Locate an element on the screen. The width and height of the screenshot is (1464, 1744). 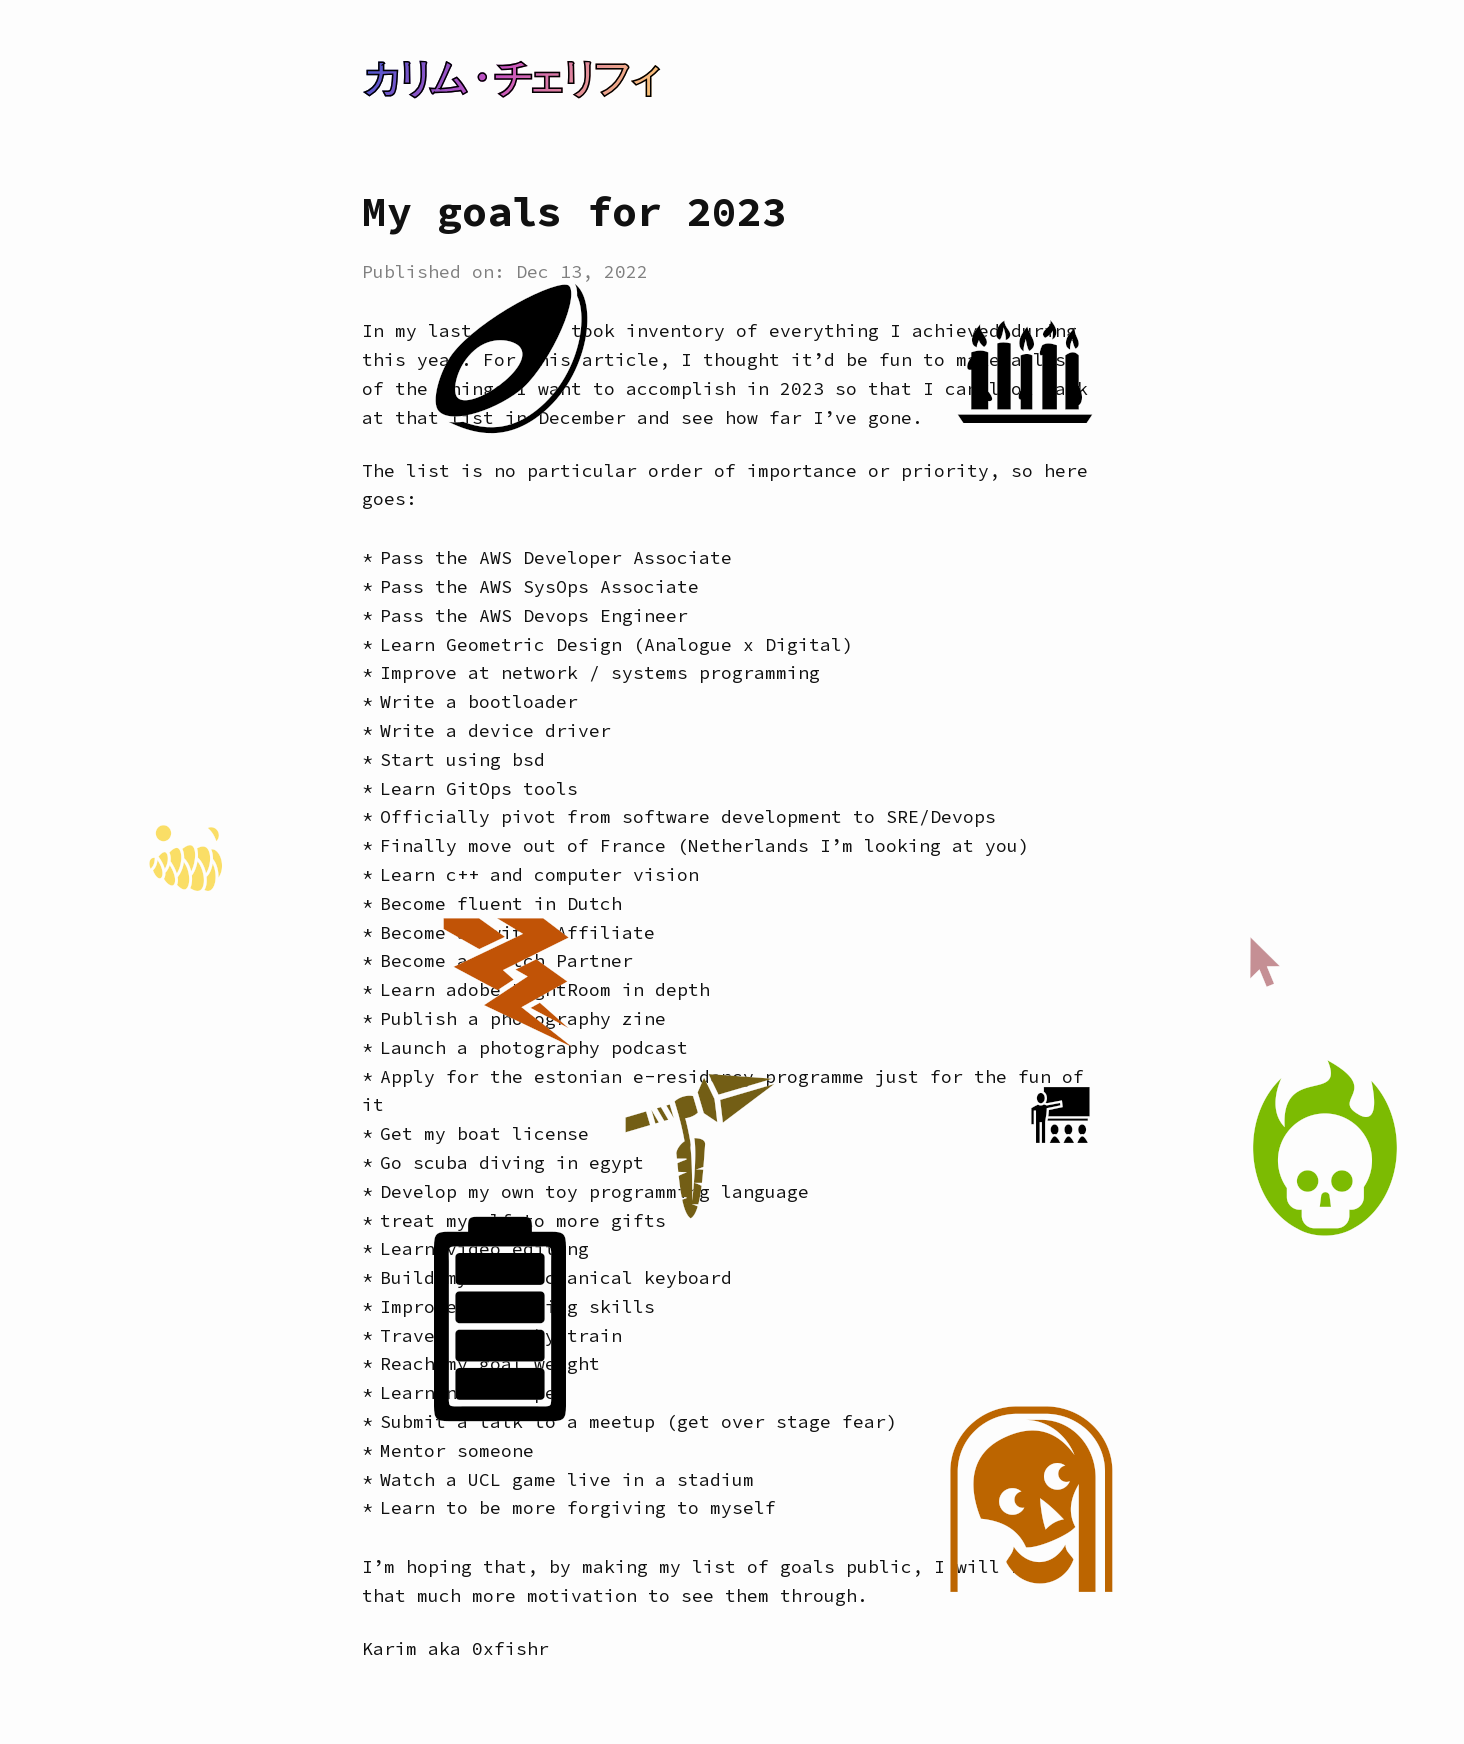
activate lightning or electric ability is located at coordinates (507, 982).